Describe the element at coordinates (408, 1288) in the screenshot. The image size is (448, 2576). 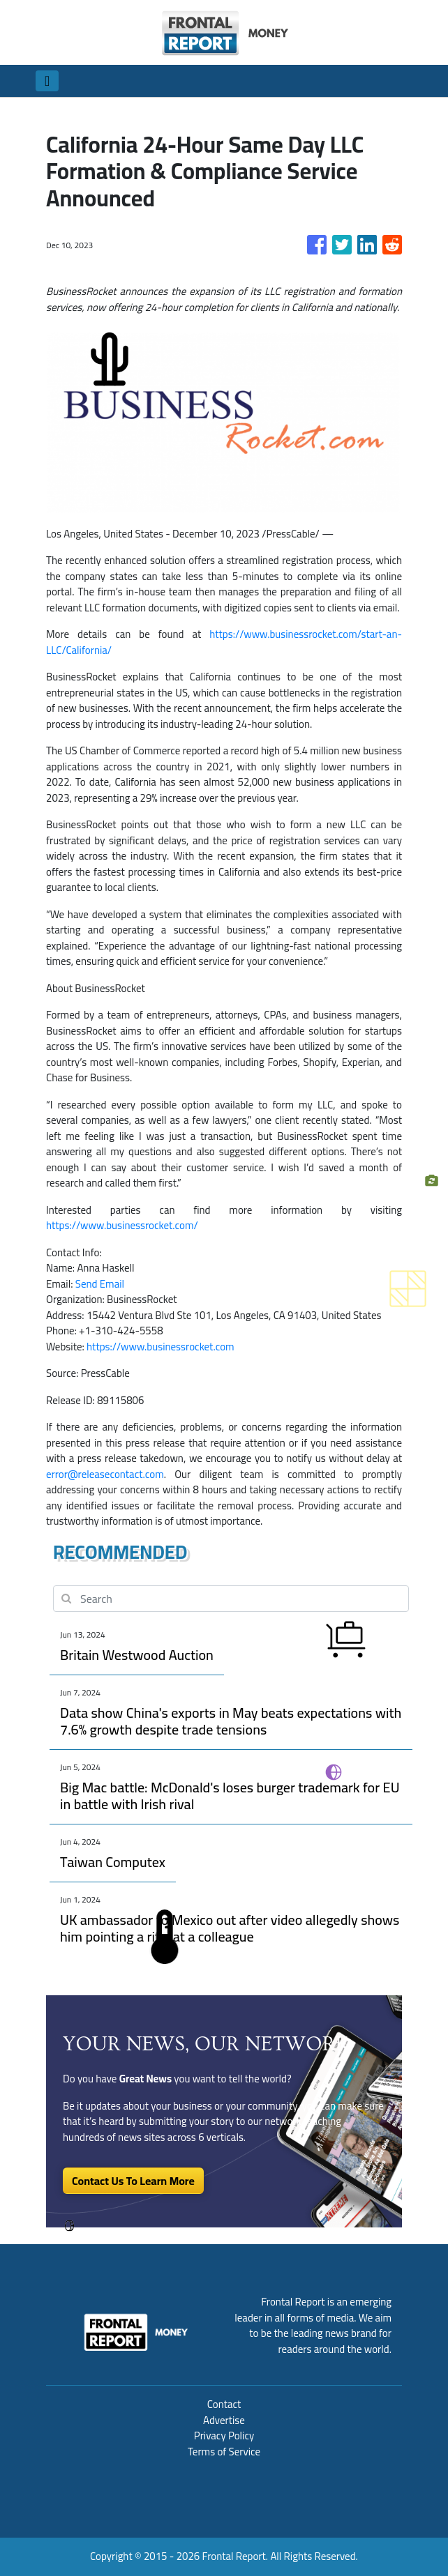
I see `toggle transparency grid view` at that location.